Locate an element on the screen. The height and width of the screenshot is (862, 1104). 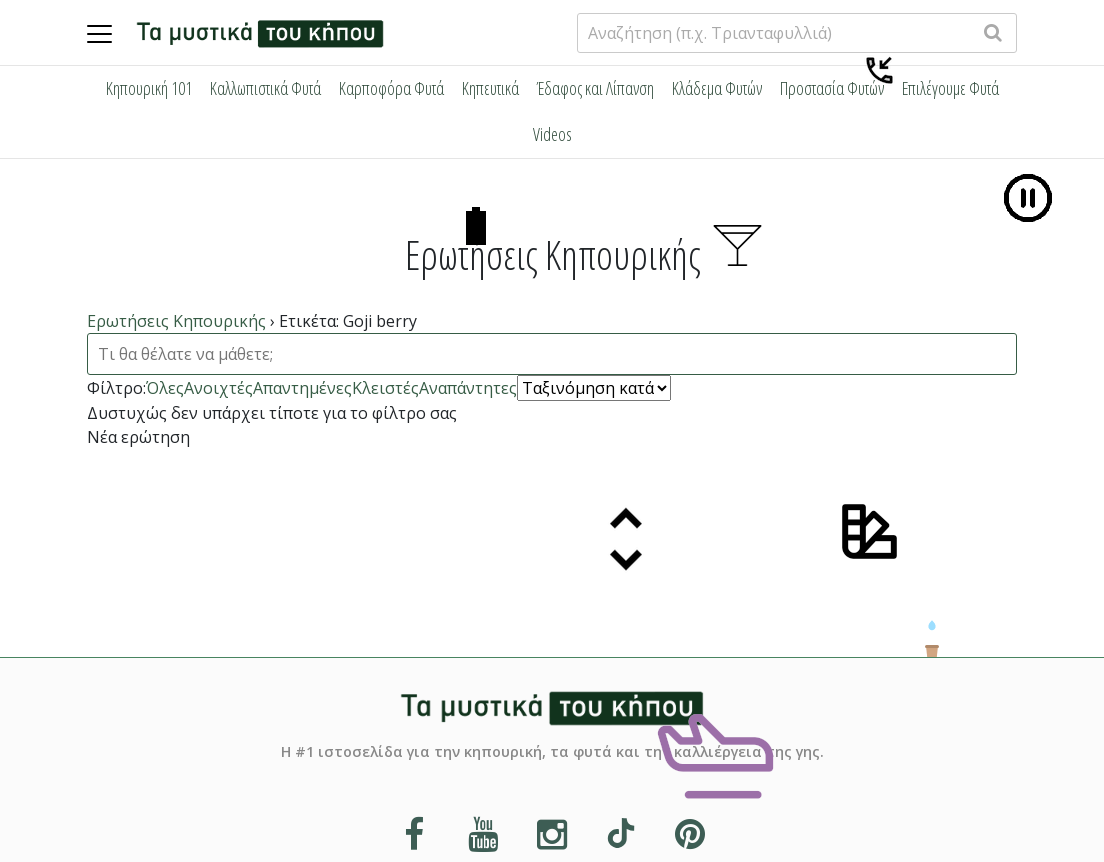
pause media playback is located at coordinates (1028, 198).